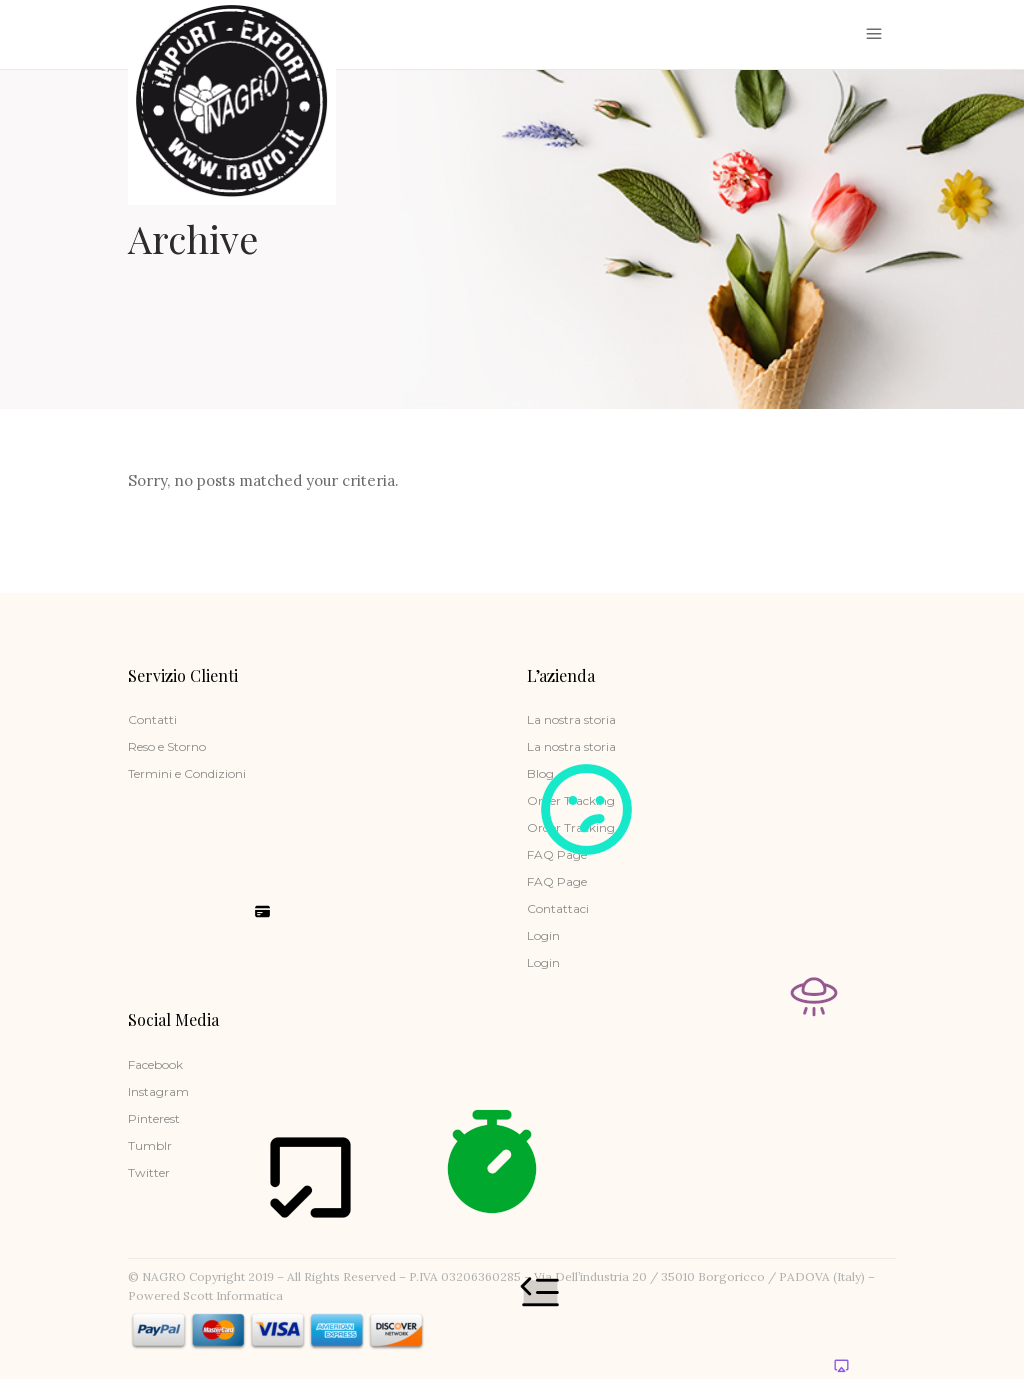  I want to click on start a timer or countdown, so click(492, 1164).